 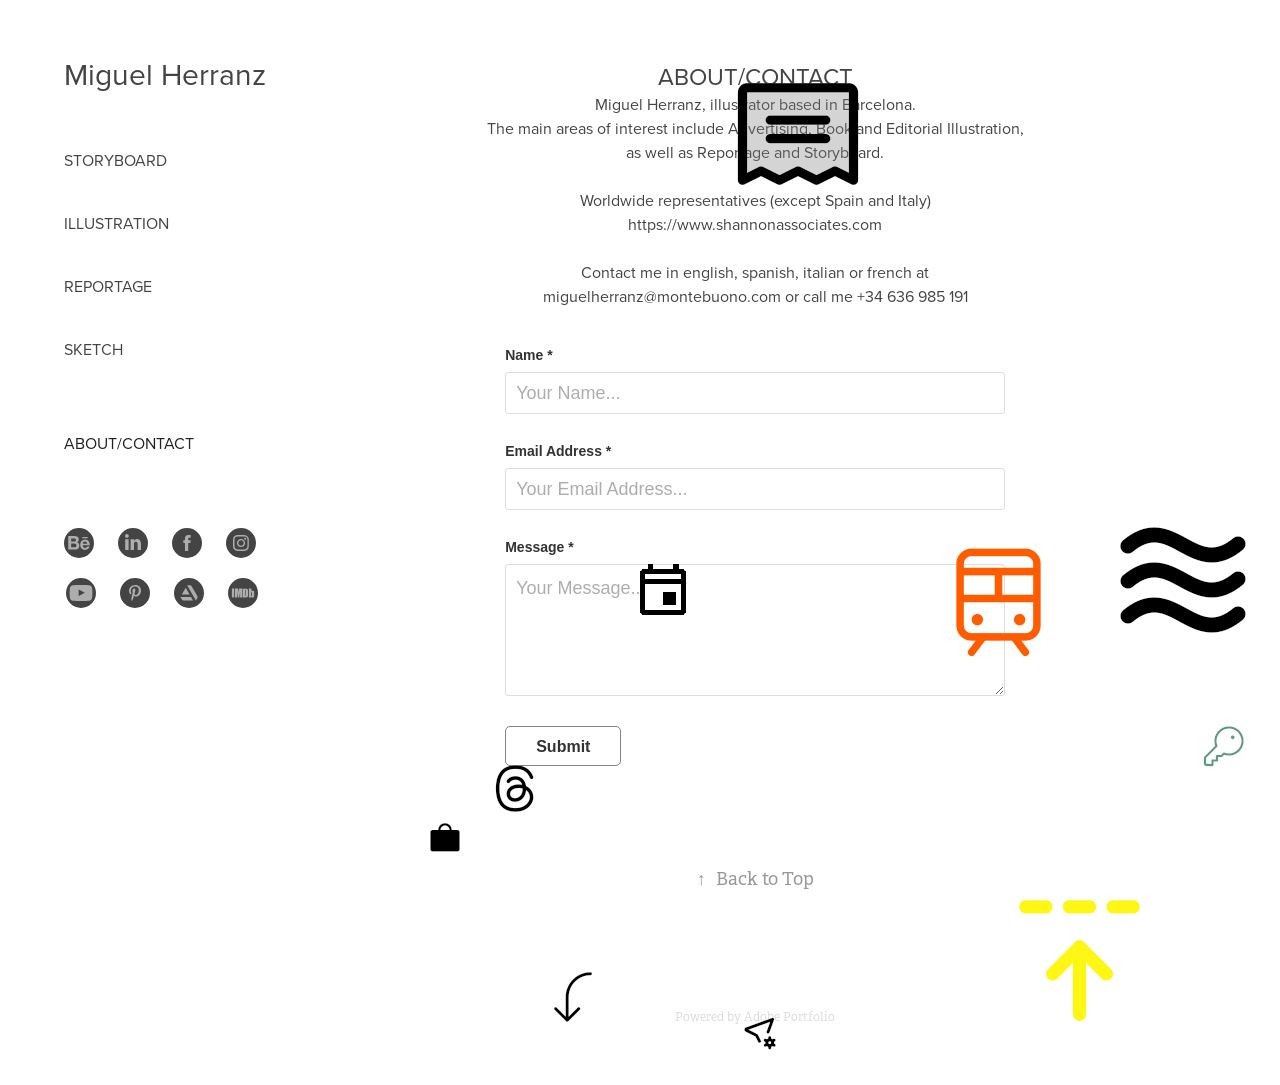 What do you see at coordinates (445, 839) in the screenshot?
I see `view your shopping bag` at bounding box center [445, 839].